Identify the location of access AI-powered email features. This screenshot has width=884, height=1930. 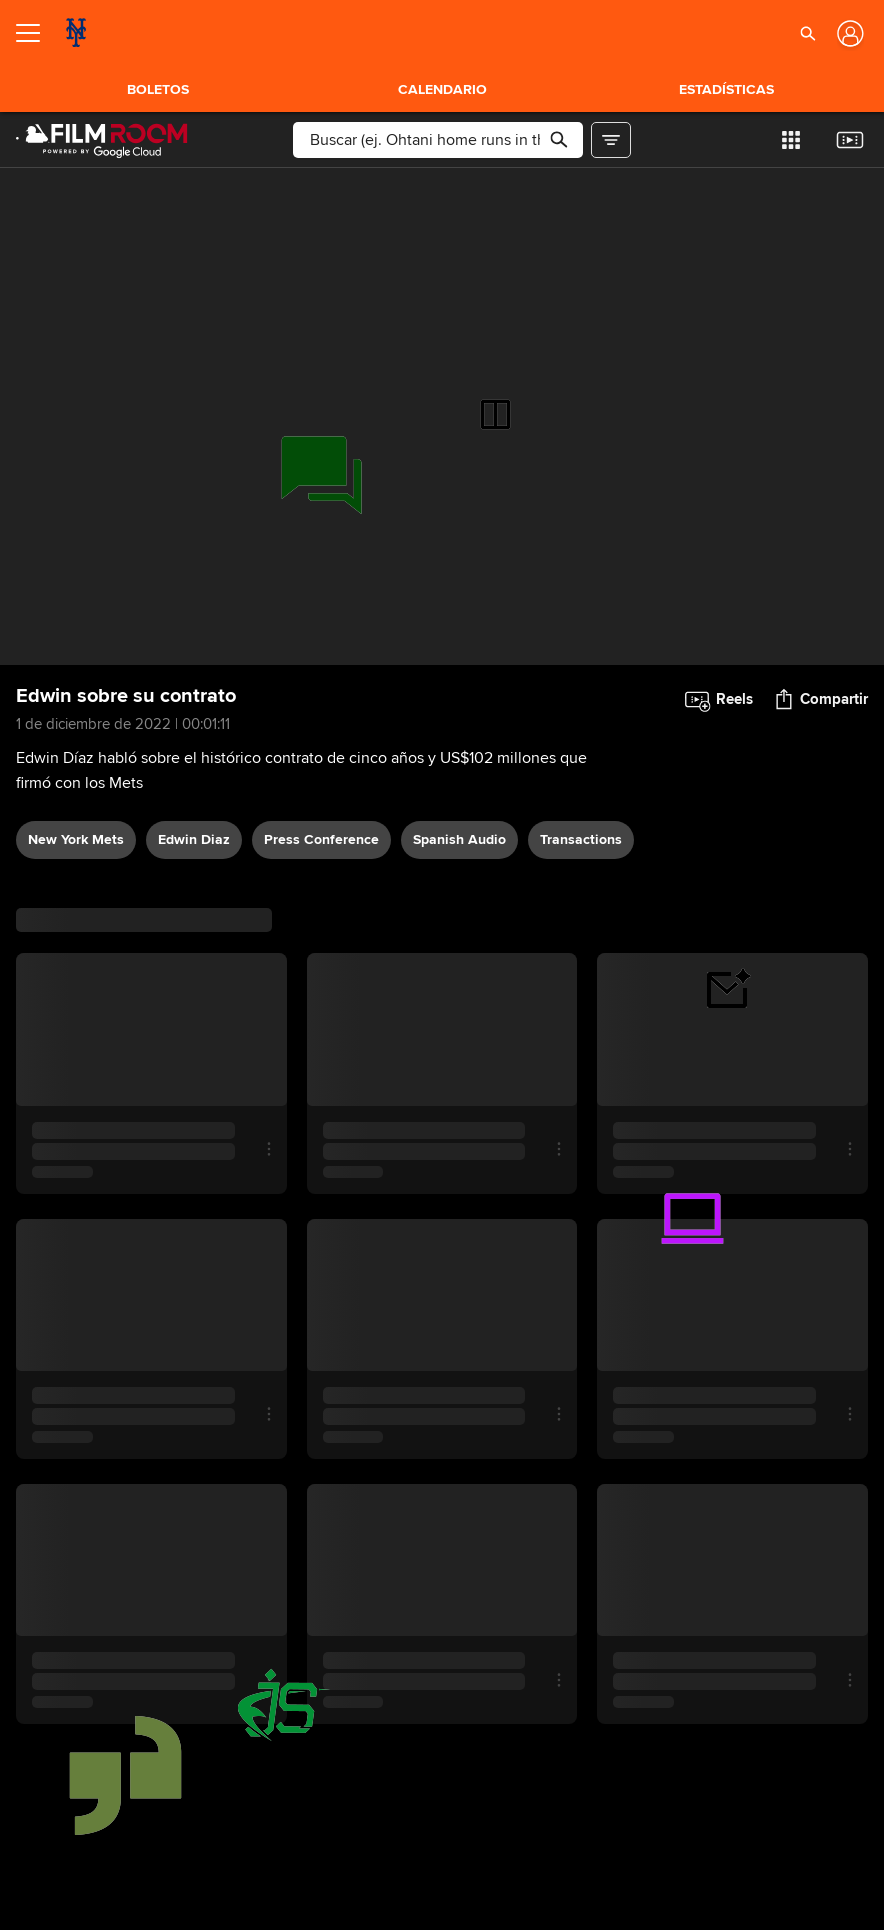
(727, 990).